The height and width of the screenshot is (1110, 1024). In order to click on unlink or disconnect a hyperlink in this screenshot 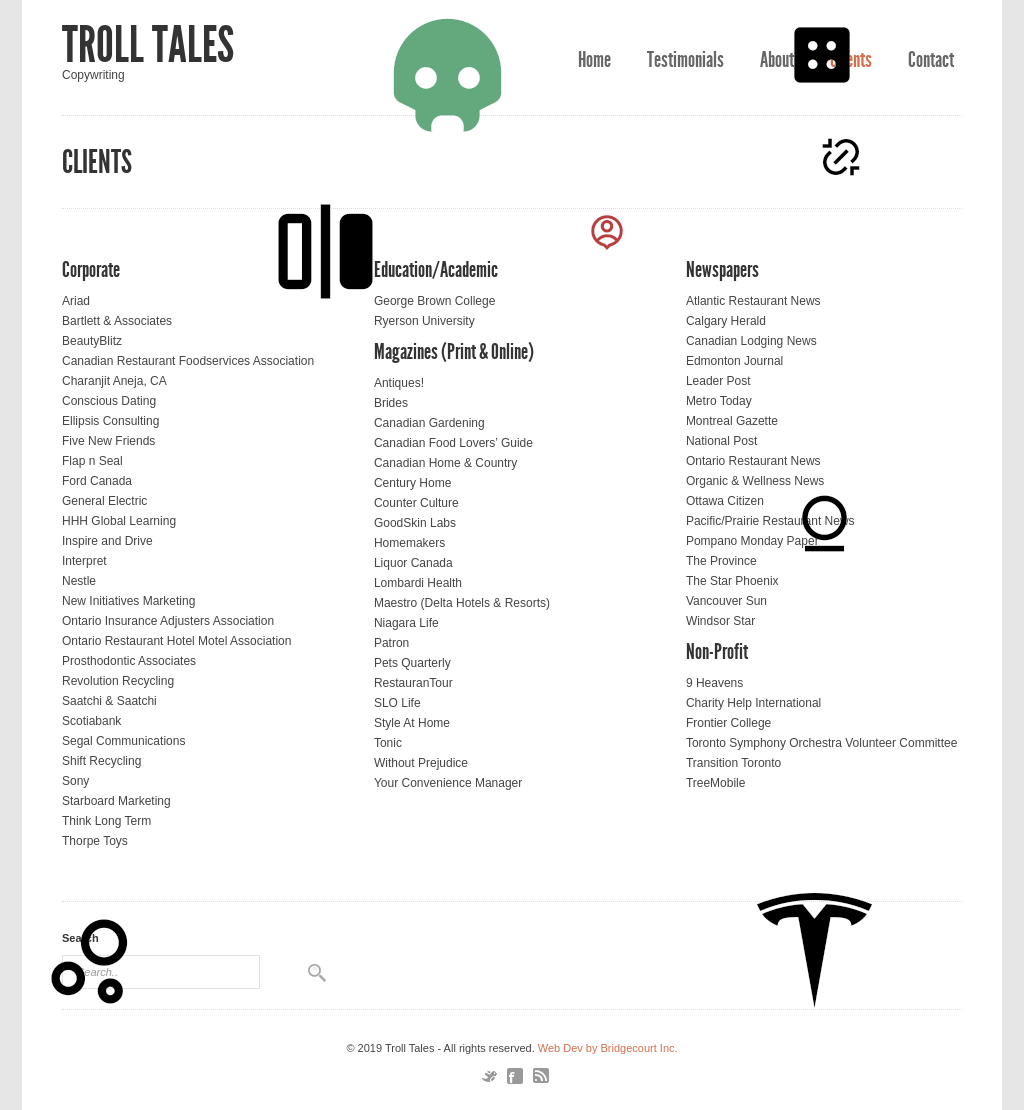, I will do `click(841, 157)`.